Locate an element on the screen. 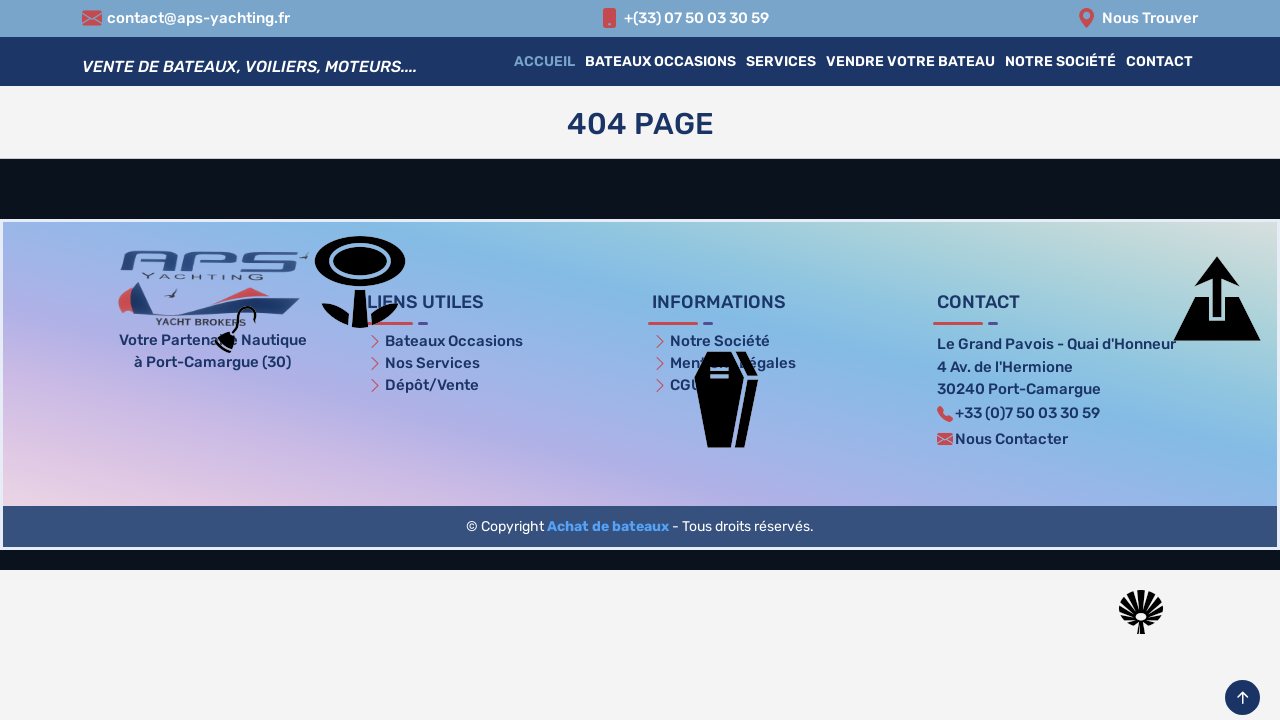  collect a power-up or special ability is located at coordinates (360, 278).